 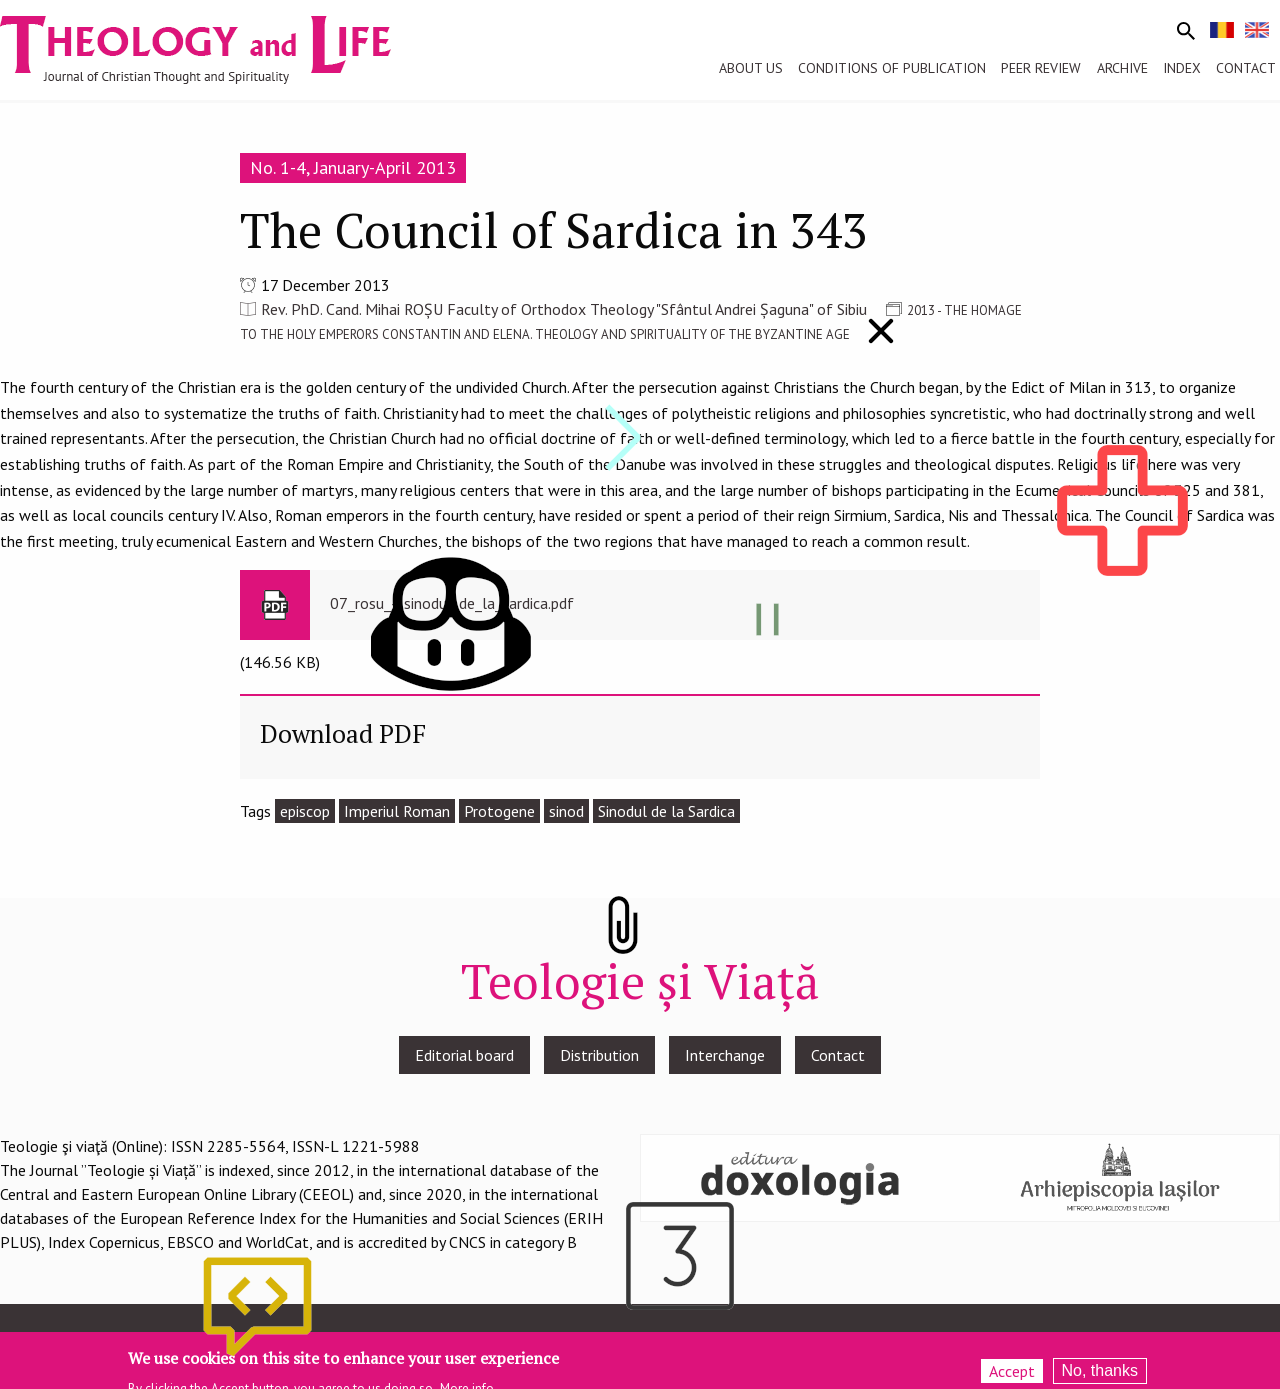 I want to click on close the current window or dialog, so click(x=881, y=331).